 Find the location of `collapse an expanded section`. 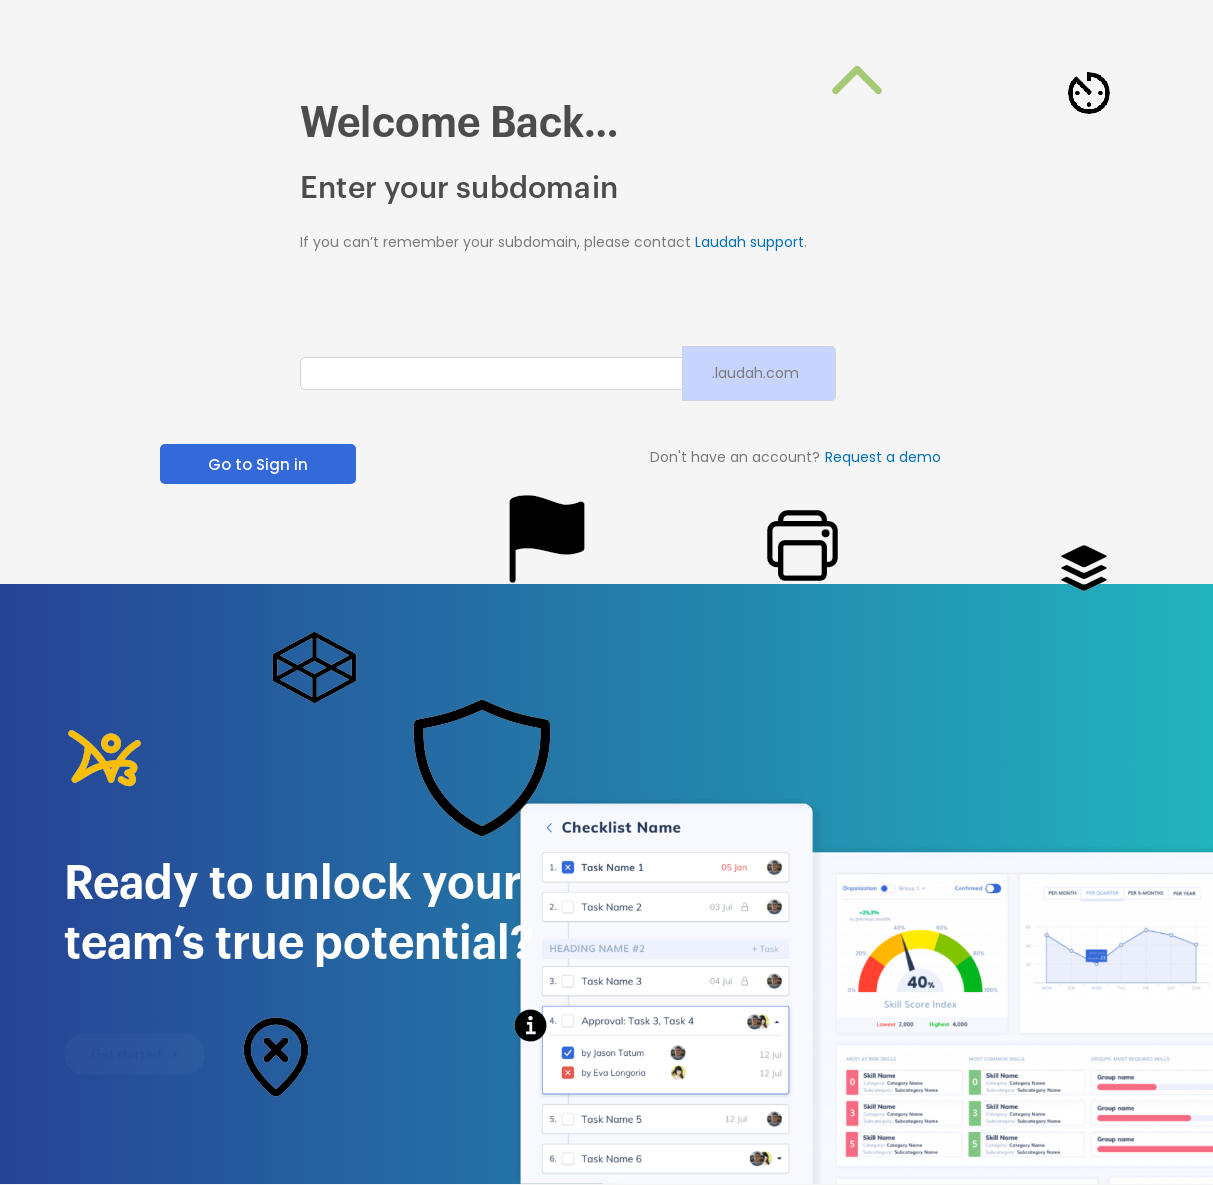

collapse an expanded section is located at coordinates (857, 80).